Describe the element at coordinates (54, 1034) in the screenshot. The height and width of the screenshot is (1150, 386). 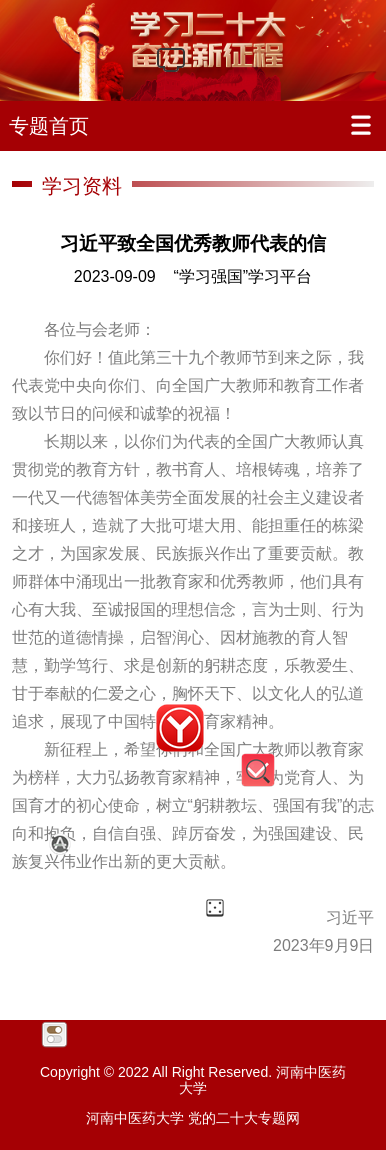
I see `open system settings or preferences` at that location.